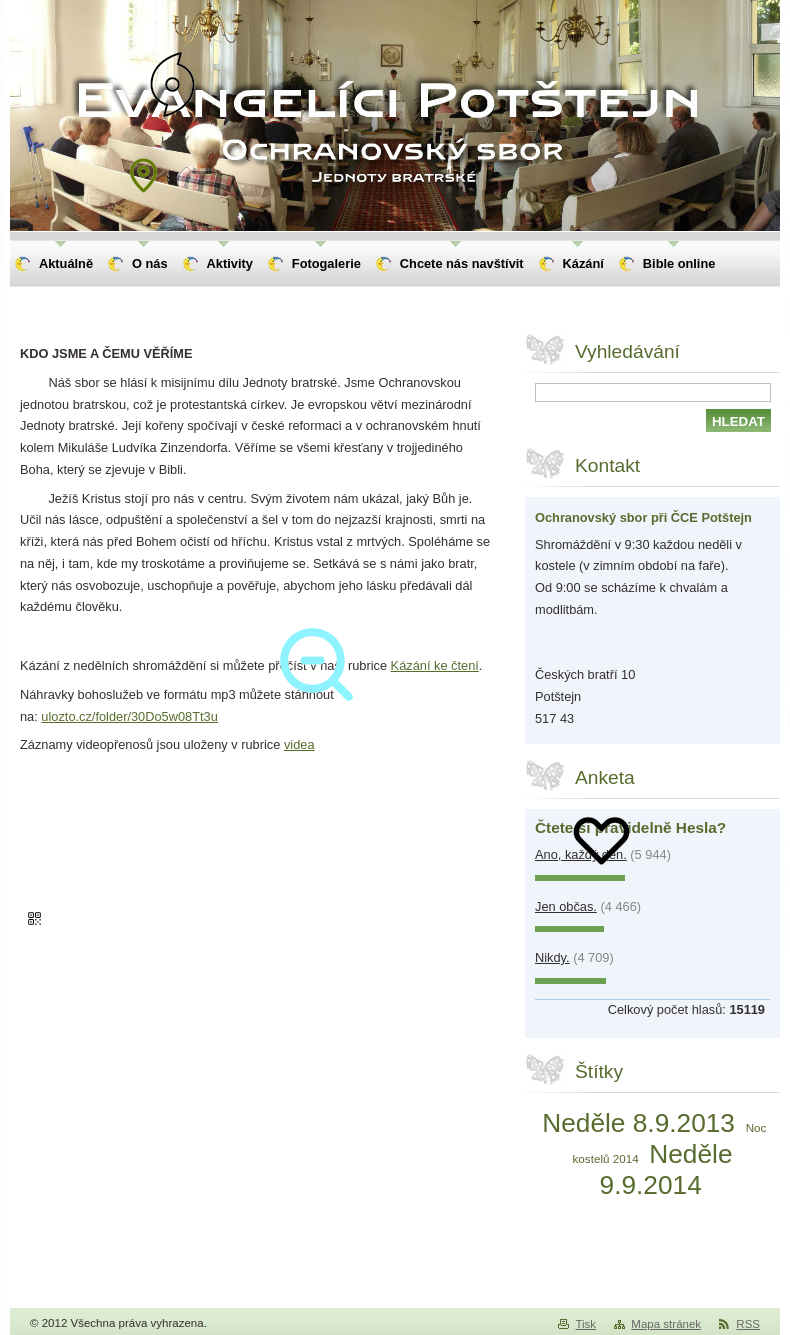 This screenshot has width=790, height=1335. I want to click on scan or generate a qr code, so click(34, 918).